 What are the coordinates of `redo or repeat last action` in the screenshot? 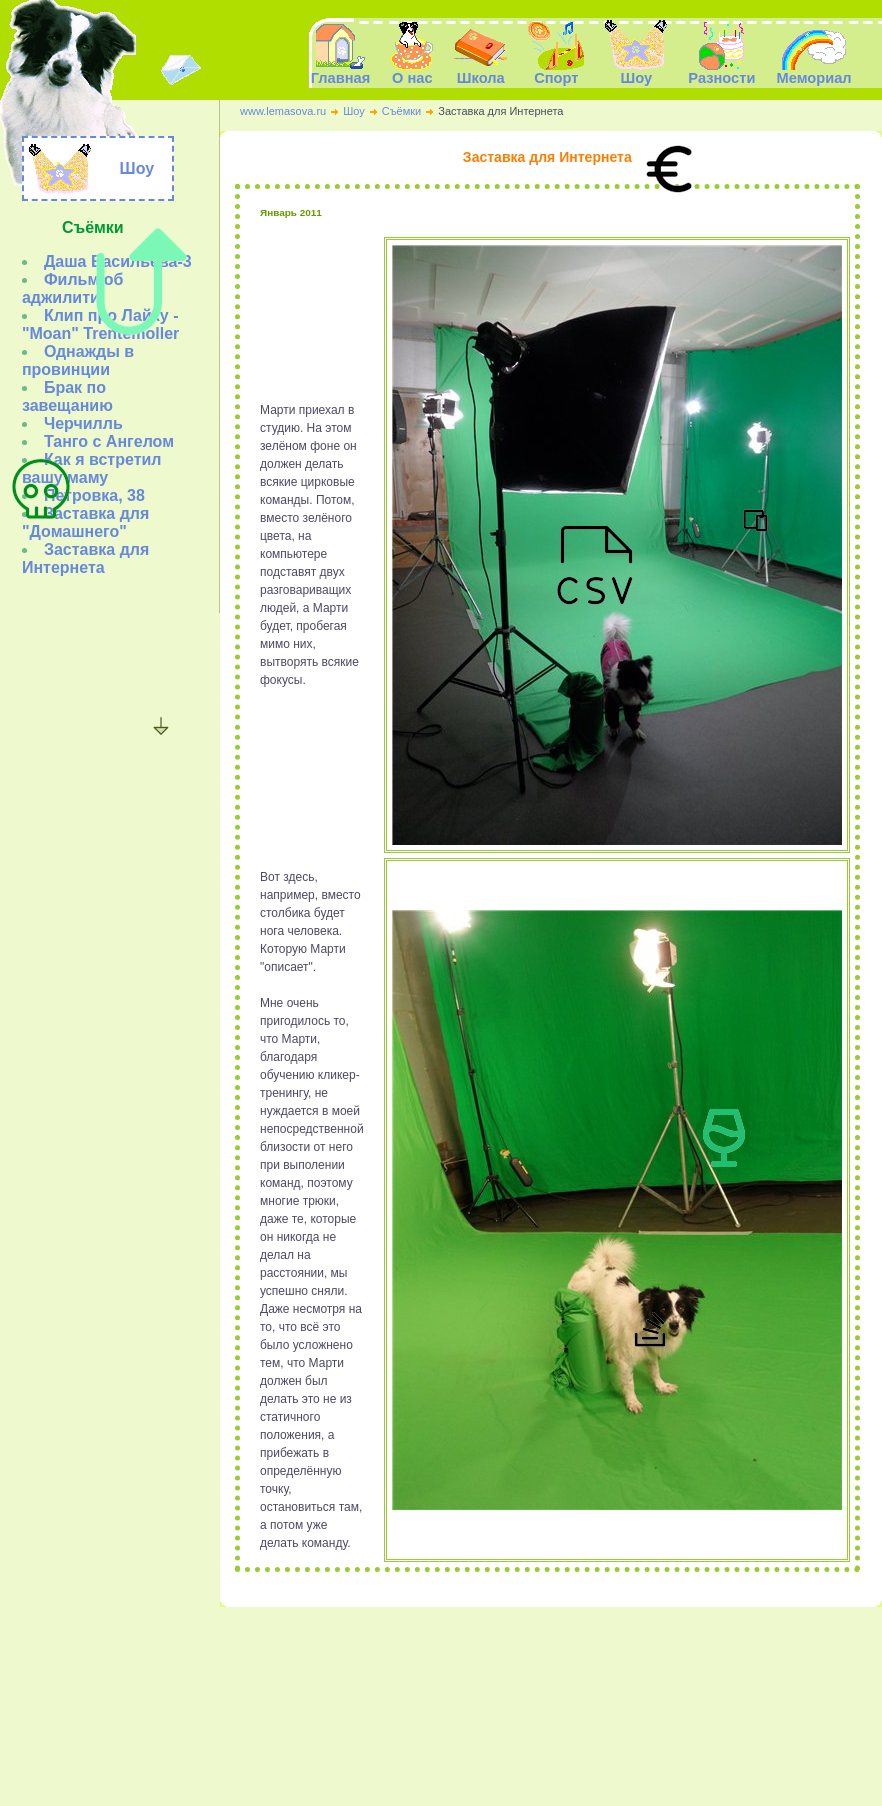 It's located at (137, 281).